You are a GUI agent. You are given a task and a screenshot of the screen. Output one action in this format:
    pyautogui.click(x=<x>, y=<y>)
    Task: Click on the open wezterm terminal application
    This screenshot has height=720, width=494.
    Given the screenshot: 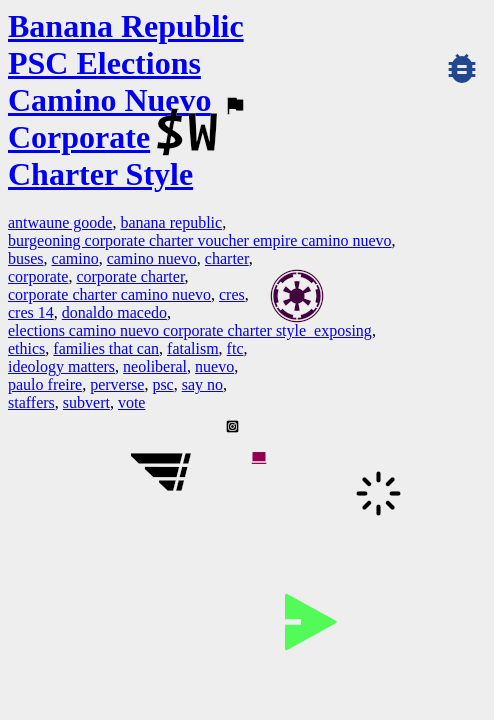 What is the action you would take?
    pyautogui.click(x=187, y=132)
    